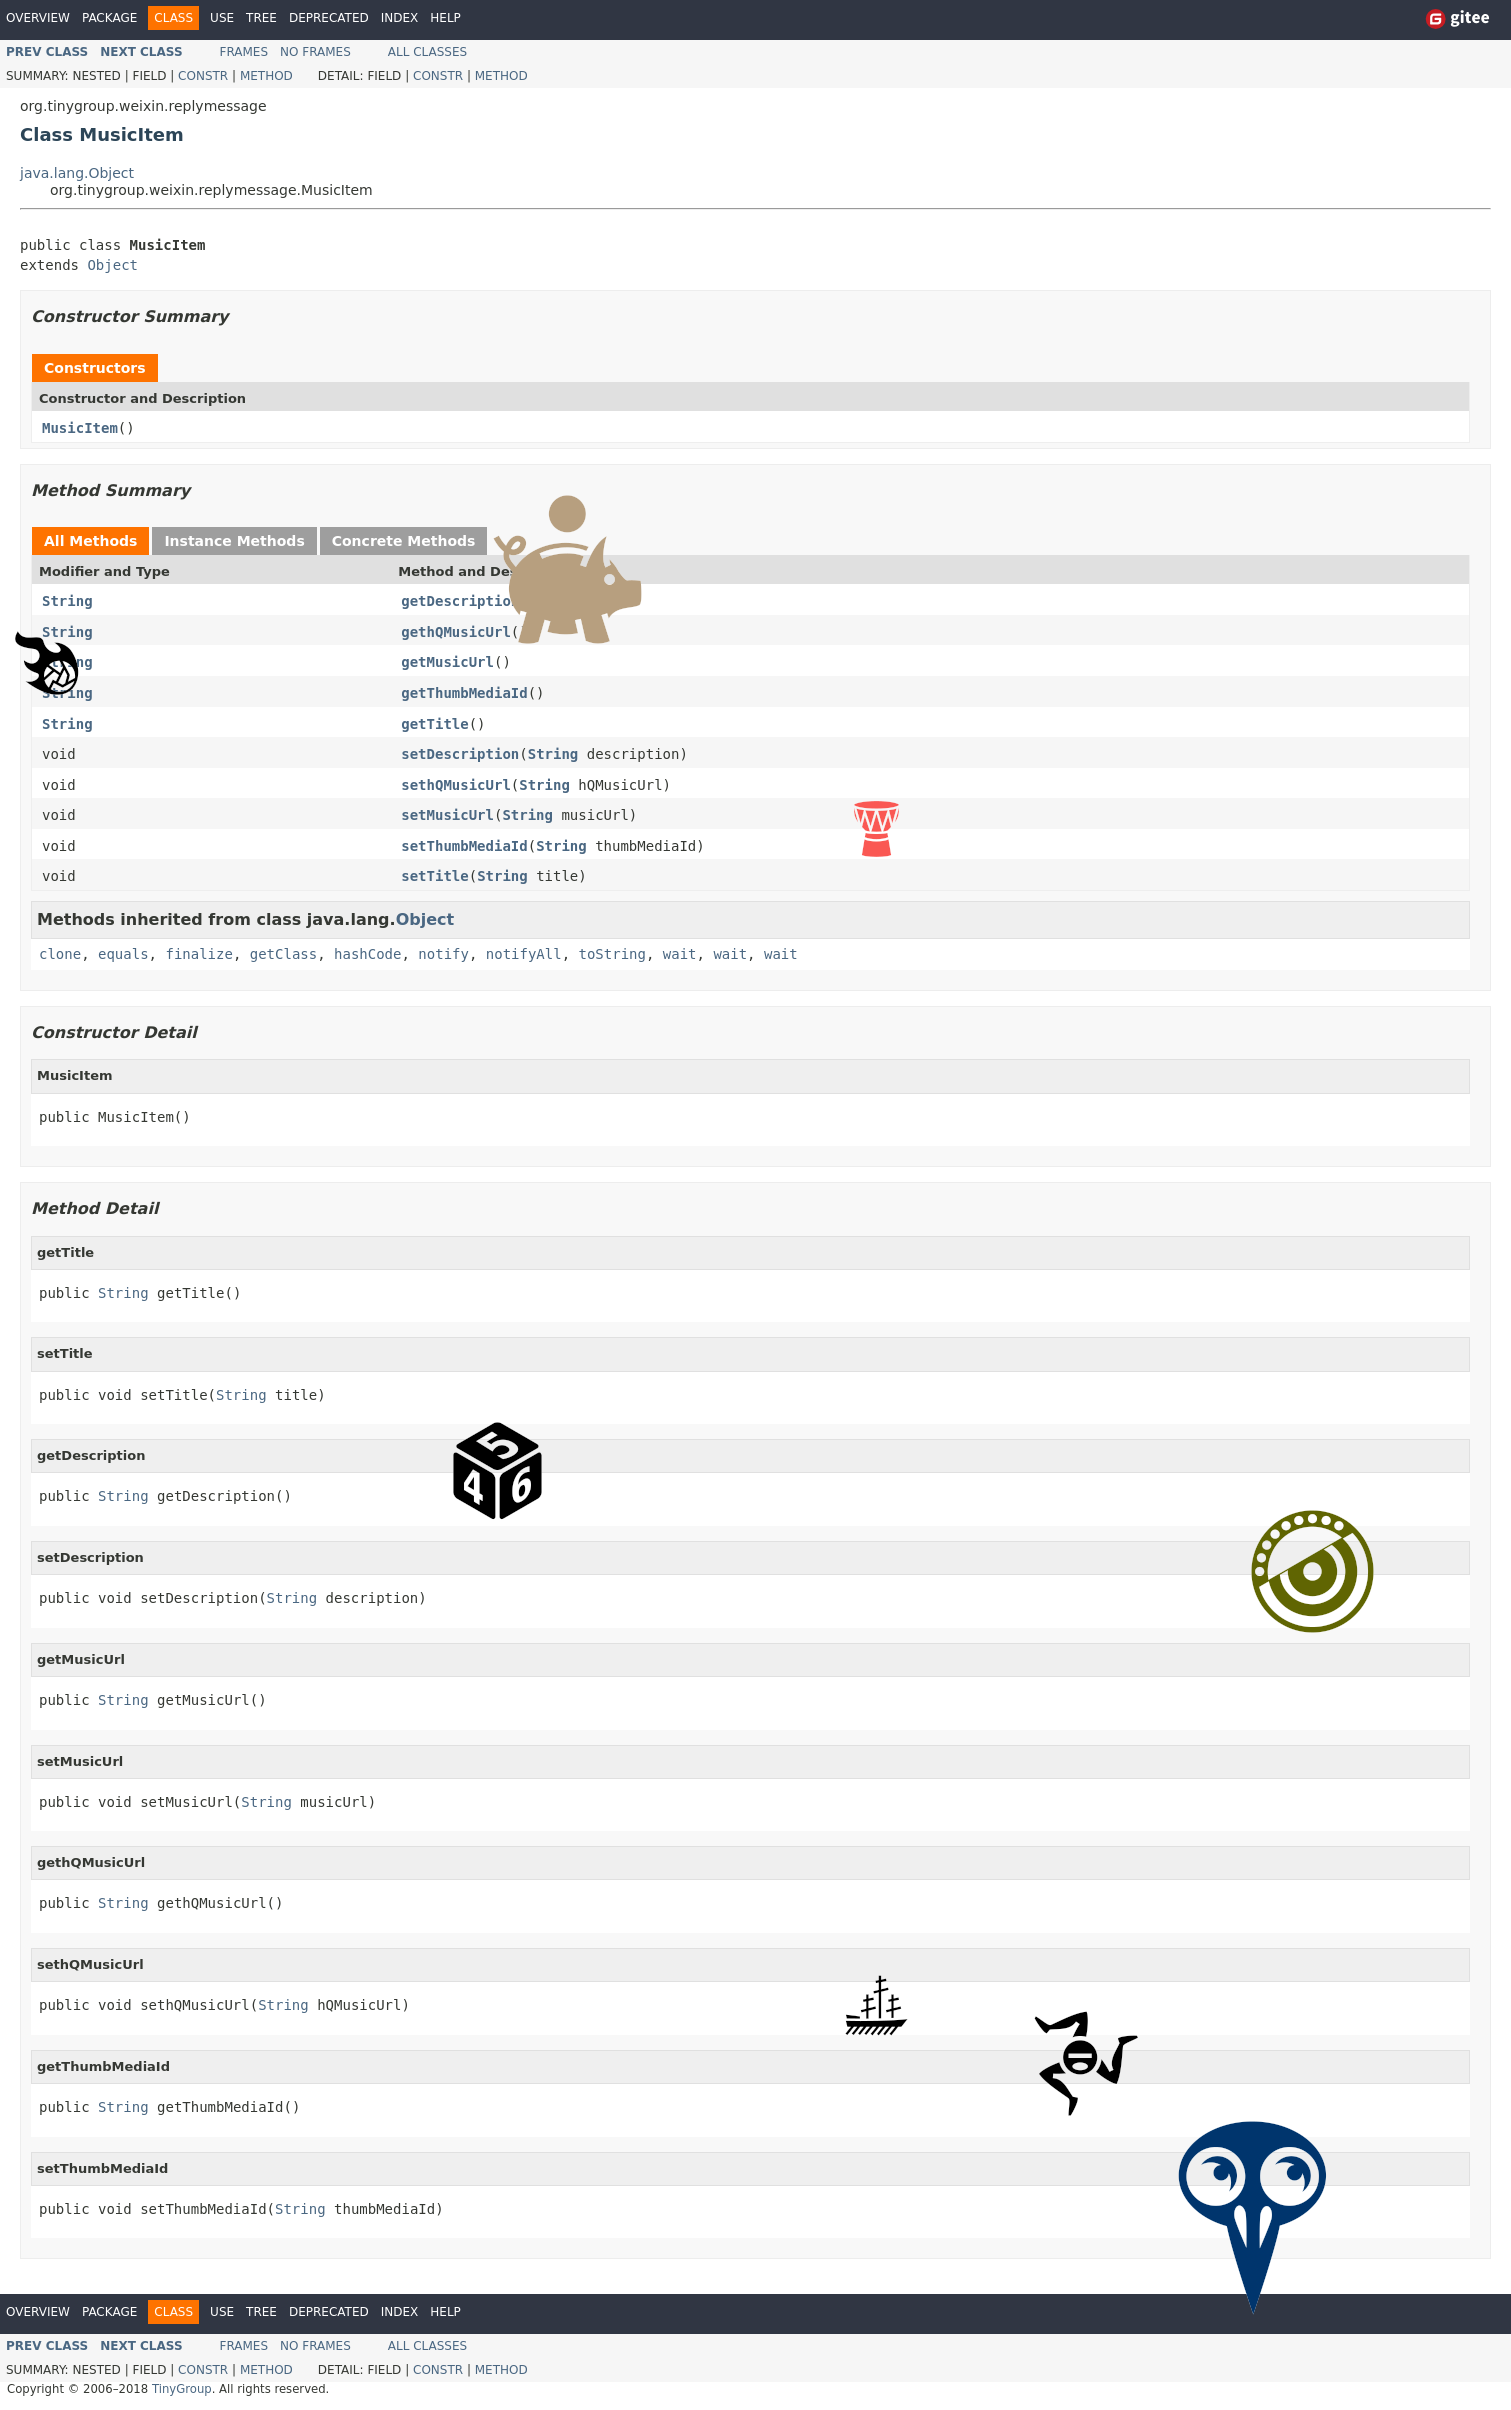  Describe the element at coordinates (1254, 2217) in the screenshot. I see `select a bird mask avatar or character` at that location.